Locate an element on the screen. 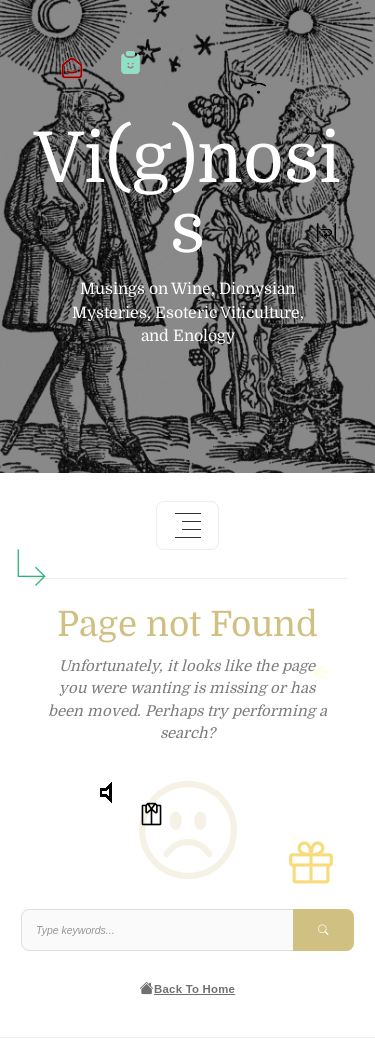 This screenshot has height=1051, width=375. view clothing or apparel items is located at coordinates (151, 814).